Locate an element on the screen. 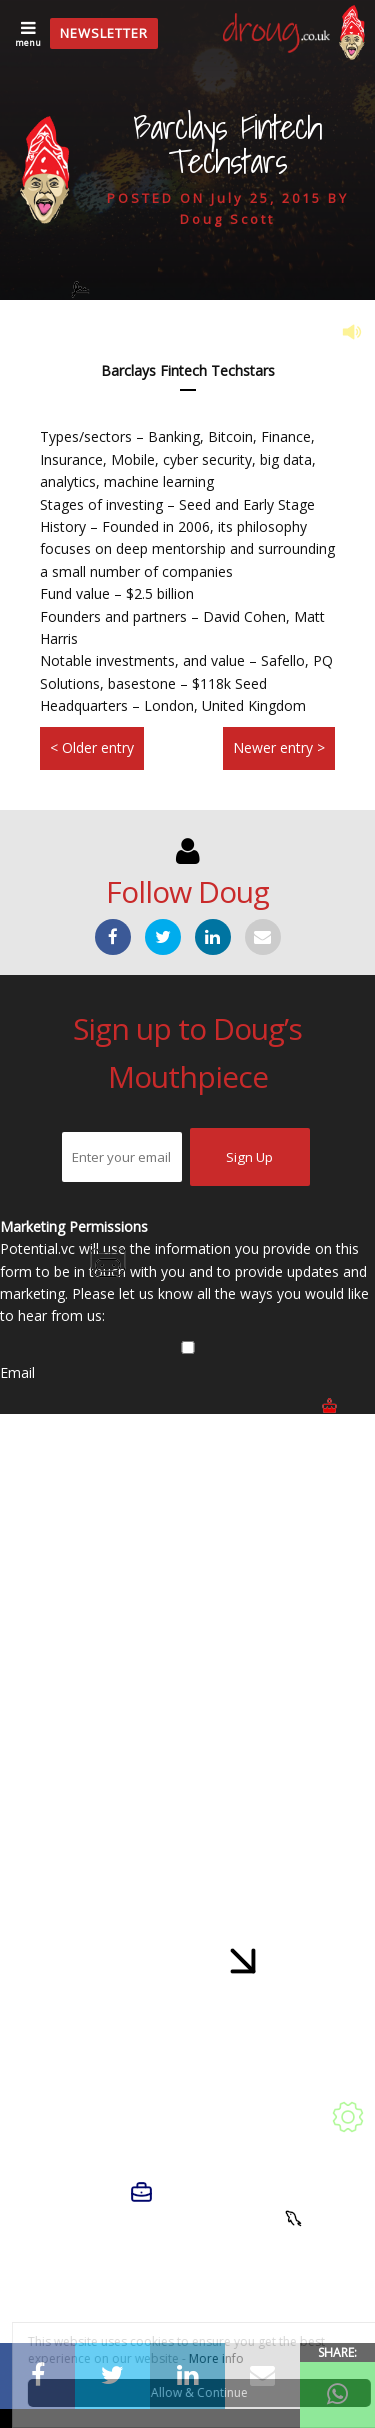  connect to mysql database is located at coordinates (293, 2218).